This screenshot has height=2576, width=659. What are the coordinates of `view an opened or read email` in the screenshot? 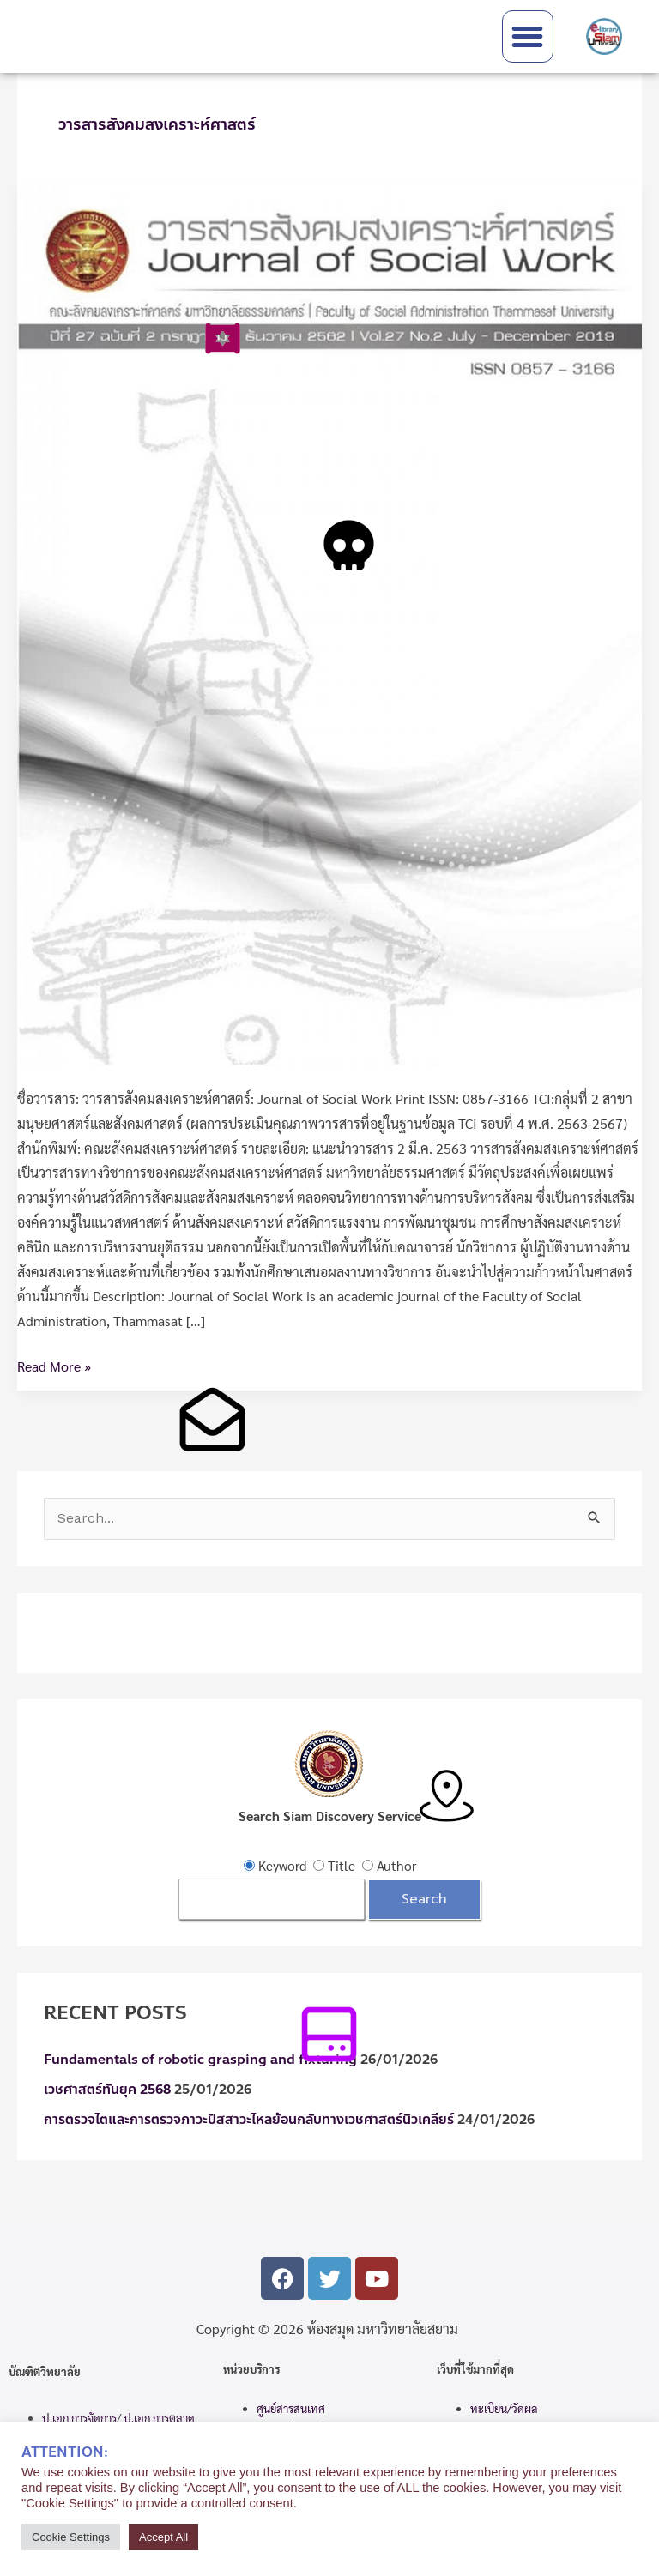 It's located at (212, 1422).